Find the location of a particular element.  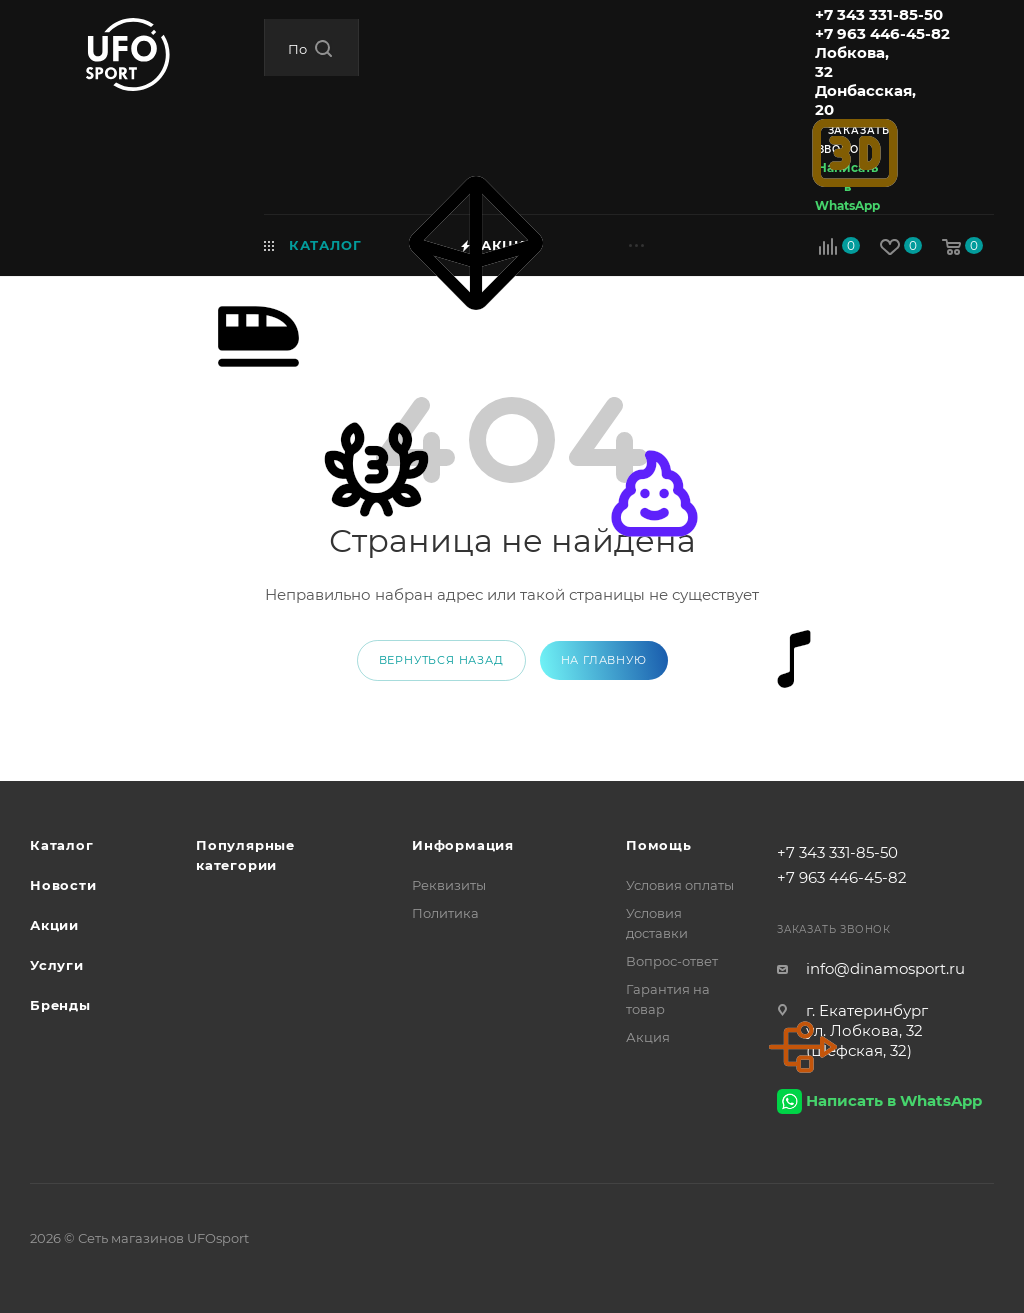

add a poop emoji reaction is located at coordinates (654, 493).